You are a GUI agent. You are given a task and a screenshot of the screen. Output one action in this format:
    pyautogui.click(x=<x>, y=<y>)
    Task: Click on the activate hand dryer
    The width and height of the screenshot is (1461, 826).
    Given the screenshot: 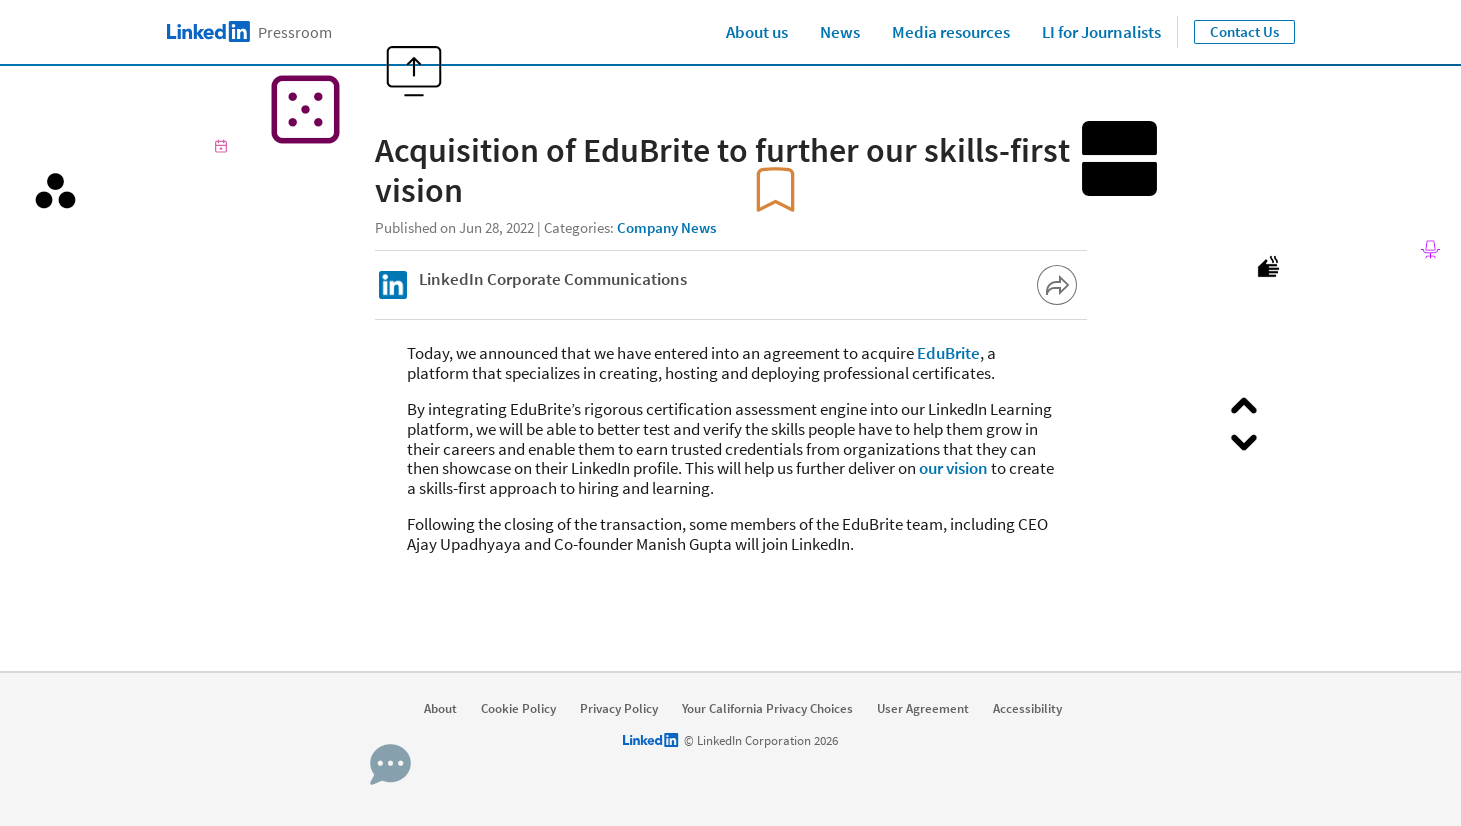 What is the action you would take?
    pyautogui.click(x=1269, y=266)
    